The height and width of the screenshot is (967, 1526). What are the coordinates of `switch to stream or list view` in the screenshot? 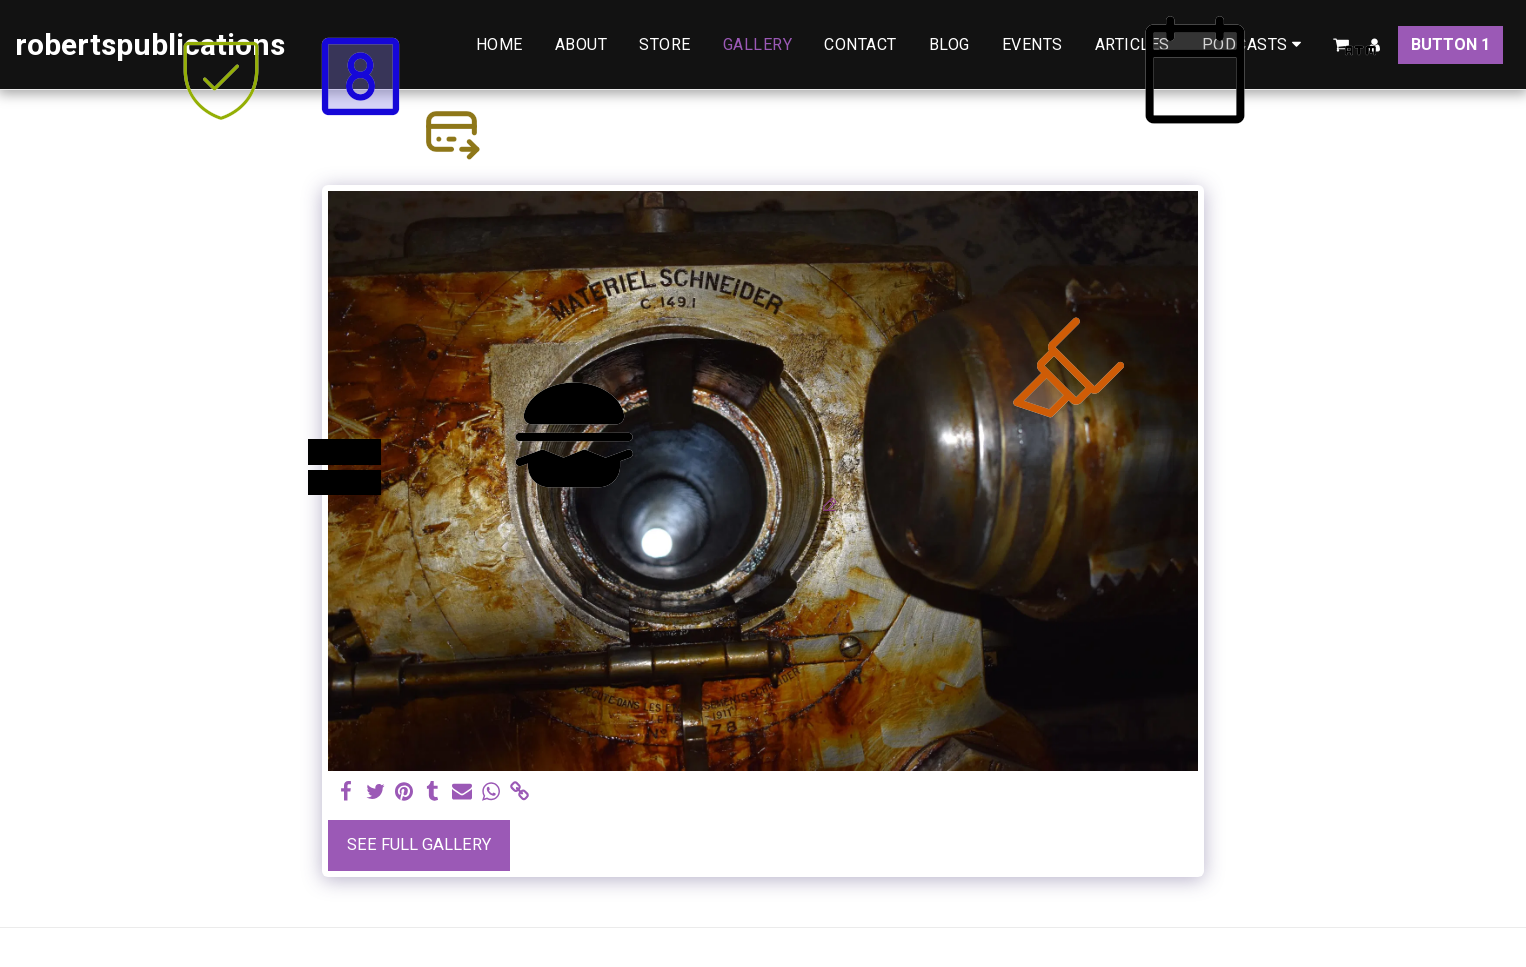 It's located at (342, 469).